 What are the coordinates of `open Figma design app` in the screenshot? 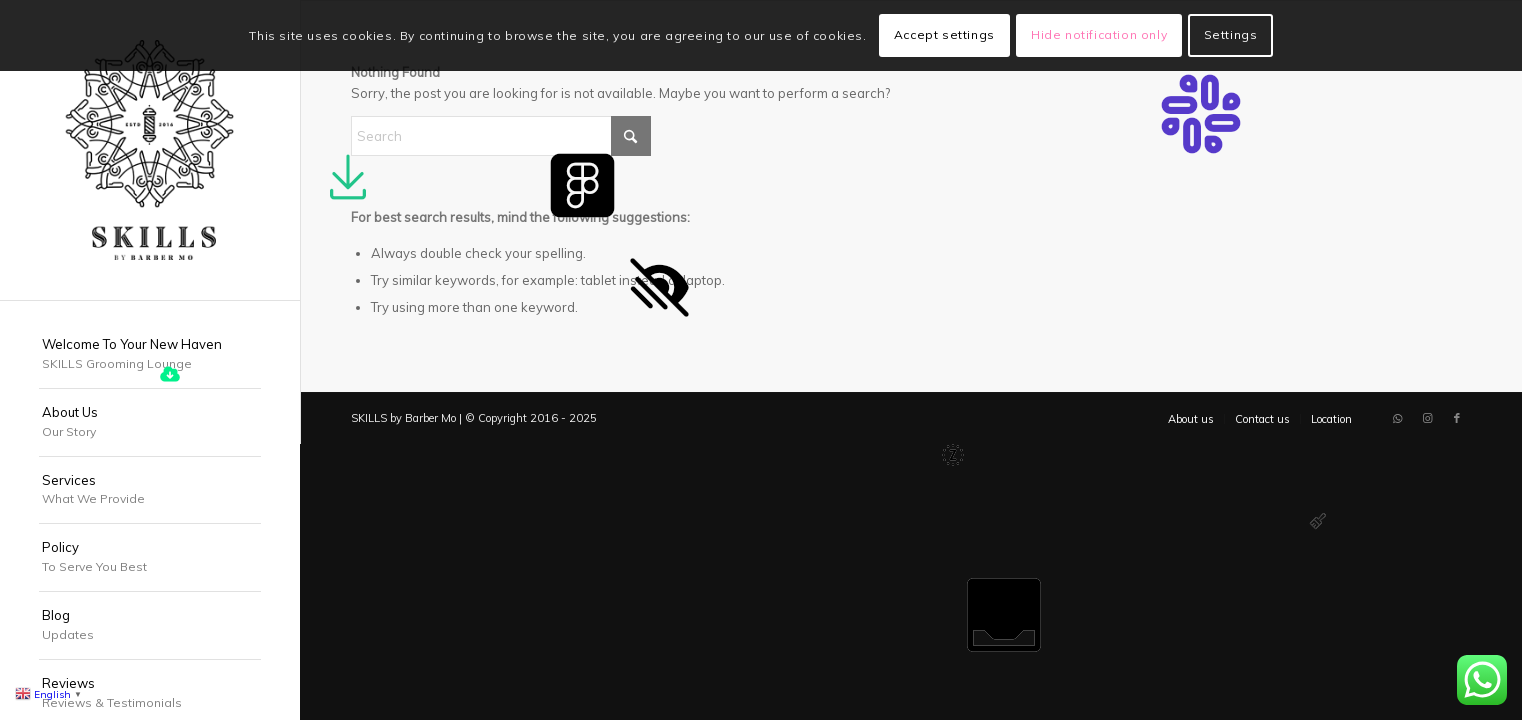 It's located at (582, 185).